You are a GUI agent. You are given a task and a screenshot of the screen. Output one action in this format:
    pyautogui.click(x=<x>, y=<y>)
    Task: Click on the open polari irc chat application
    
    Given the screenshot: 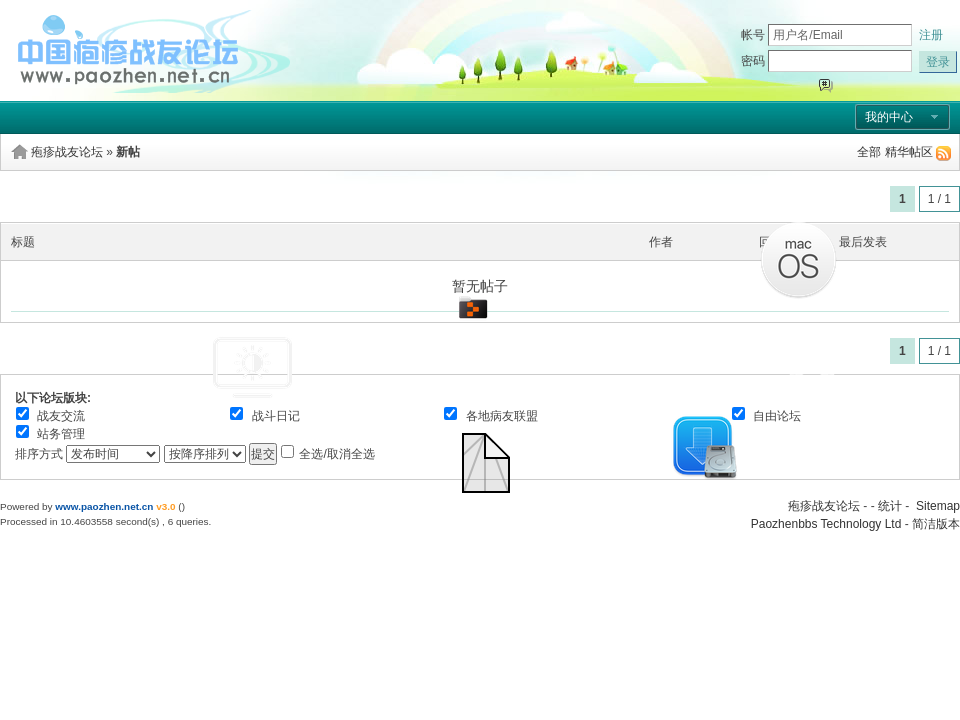 What is the action you would take?
    pyautogui.click(x=826, y=86)
    